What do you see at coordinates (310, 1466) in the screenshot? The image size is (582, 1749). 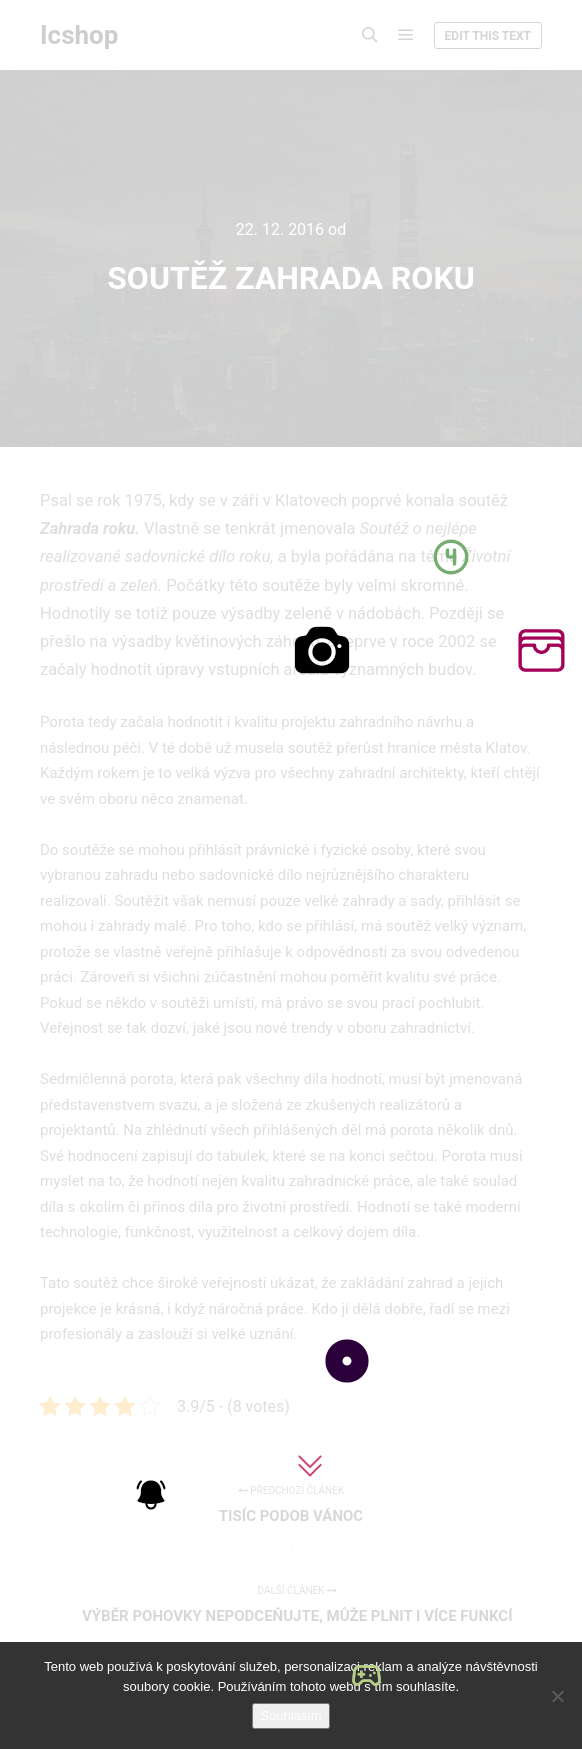 I see `scroll down or view more content below` at bounding box center [310, 1466].